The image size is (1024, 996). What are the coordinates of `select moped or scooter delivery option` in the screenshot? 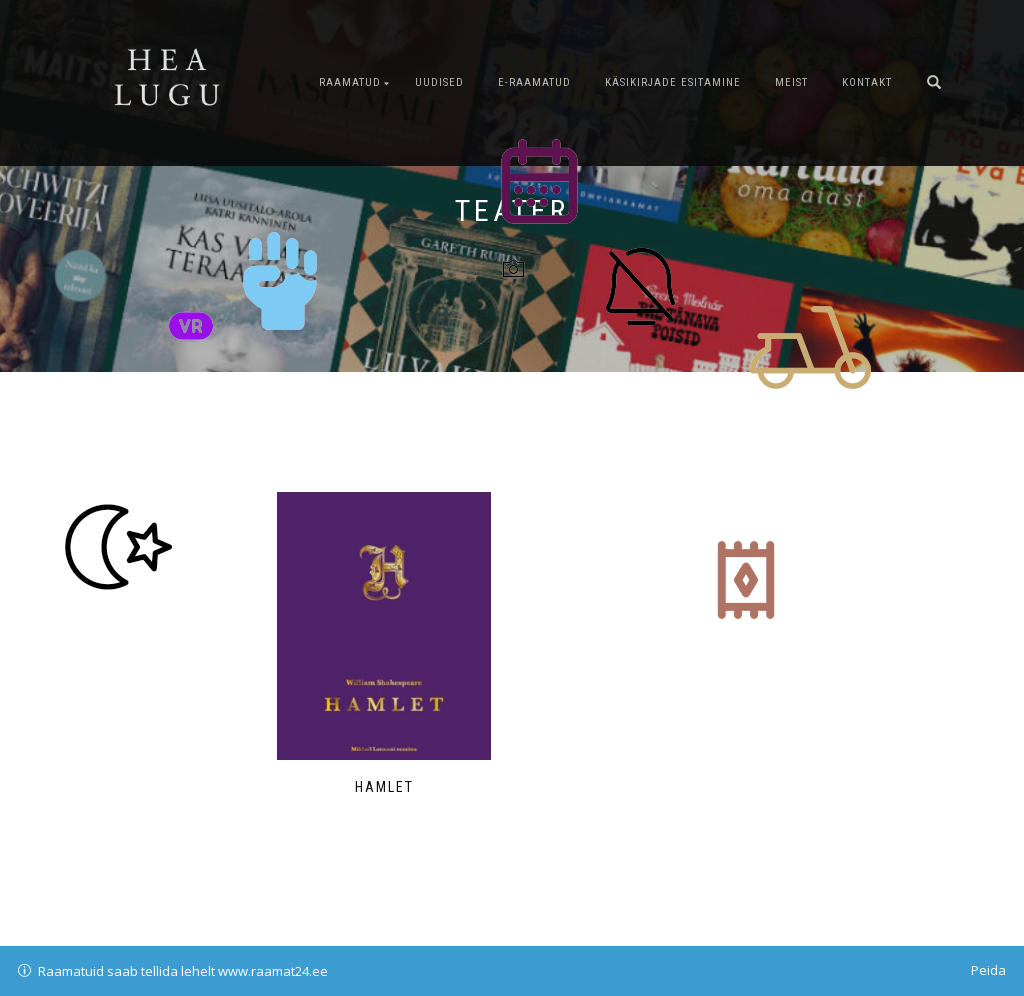 It's located at (810, 351).